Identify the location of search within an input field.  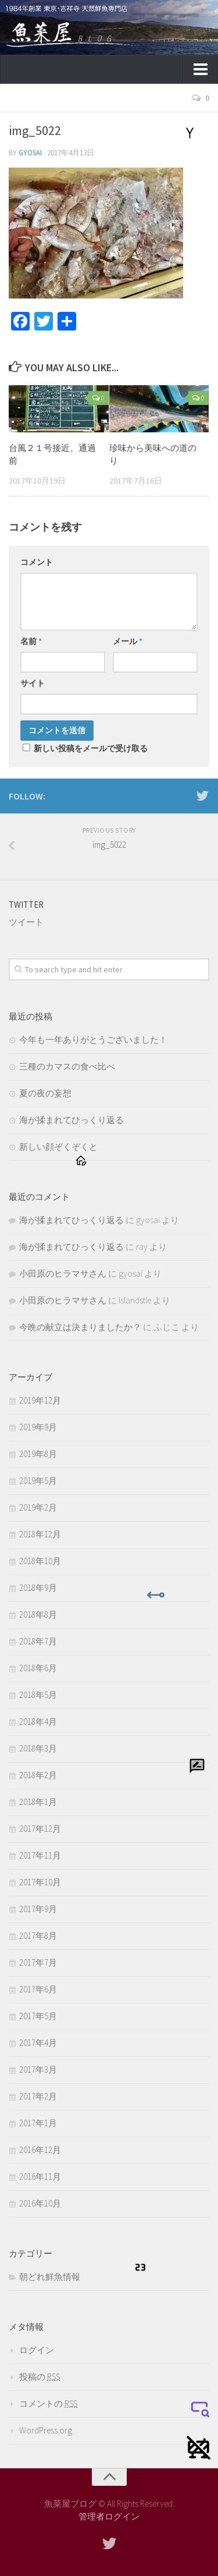
(199, 2407).